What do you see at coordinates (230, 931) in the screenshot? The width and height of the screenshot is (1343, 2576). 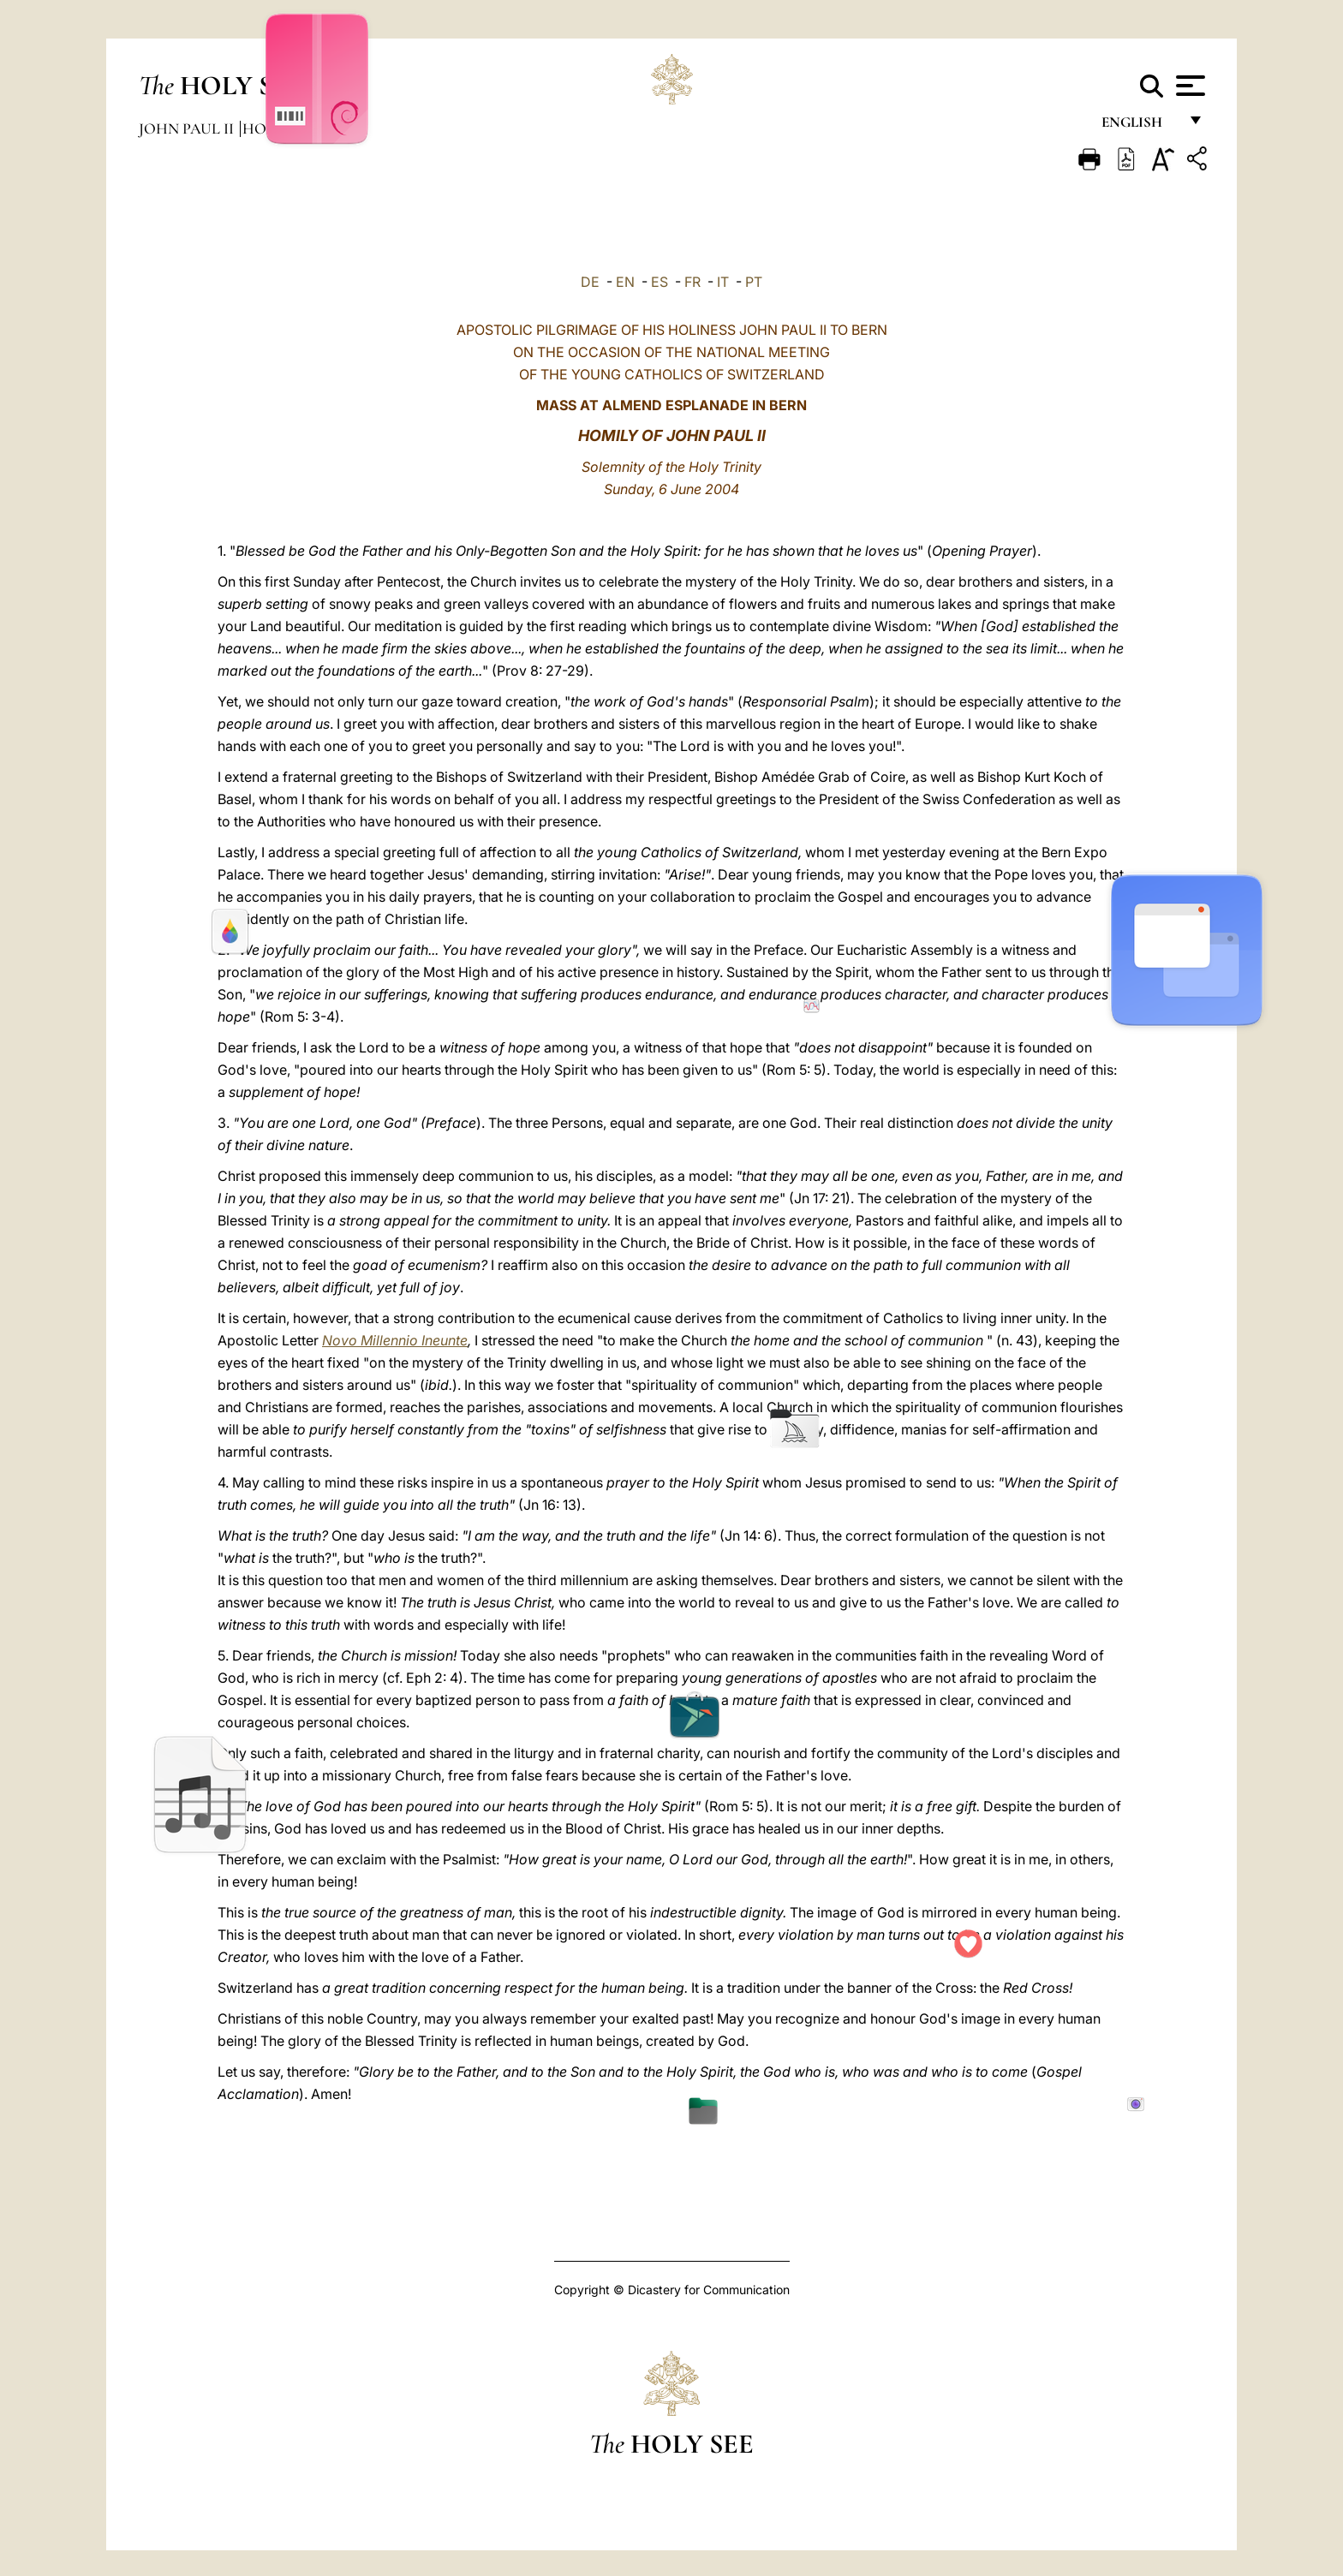 I see `file type for hardware monitoring sensor data` at bounding box center [230, 931].